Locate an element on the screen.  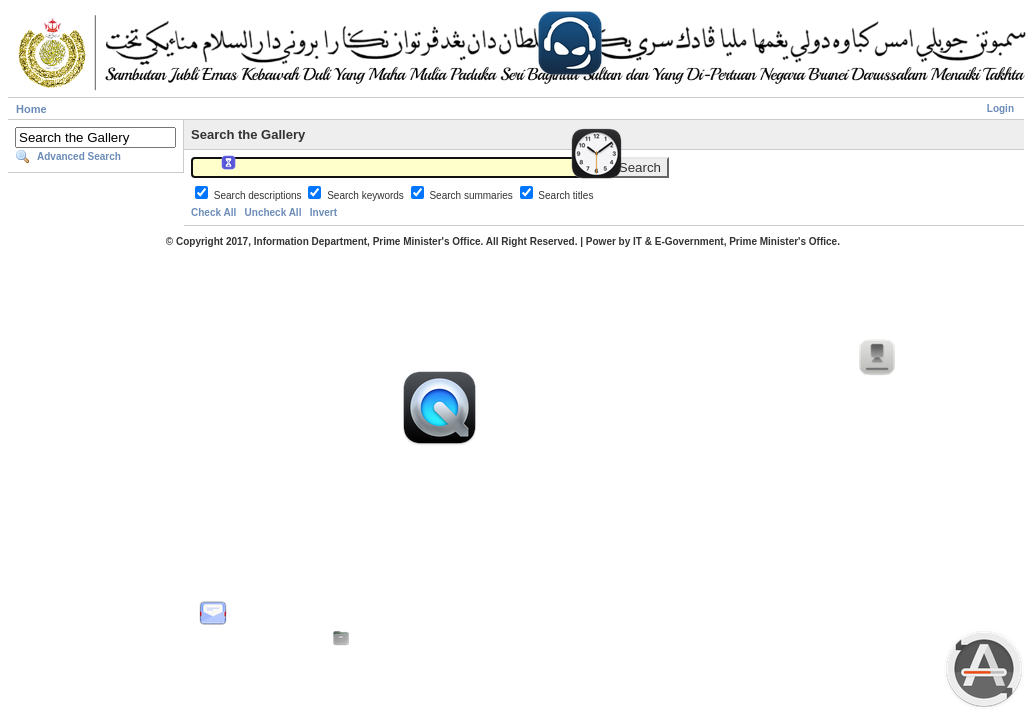
open desk view app to show your desk surface via overhead camera is located at coordinates (877, 357).